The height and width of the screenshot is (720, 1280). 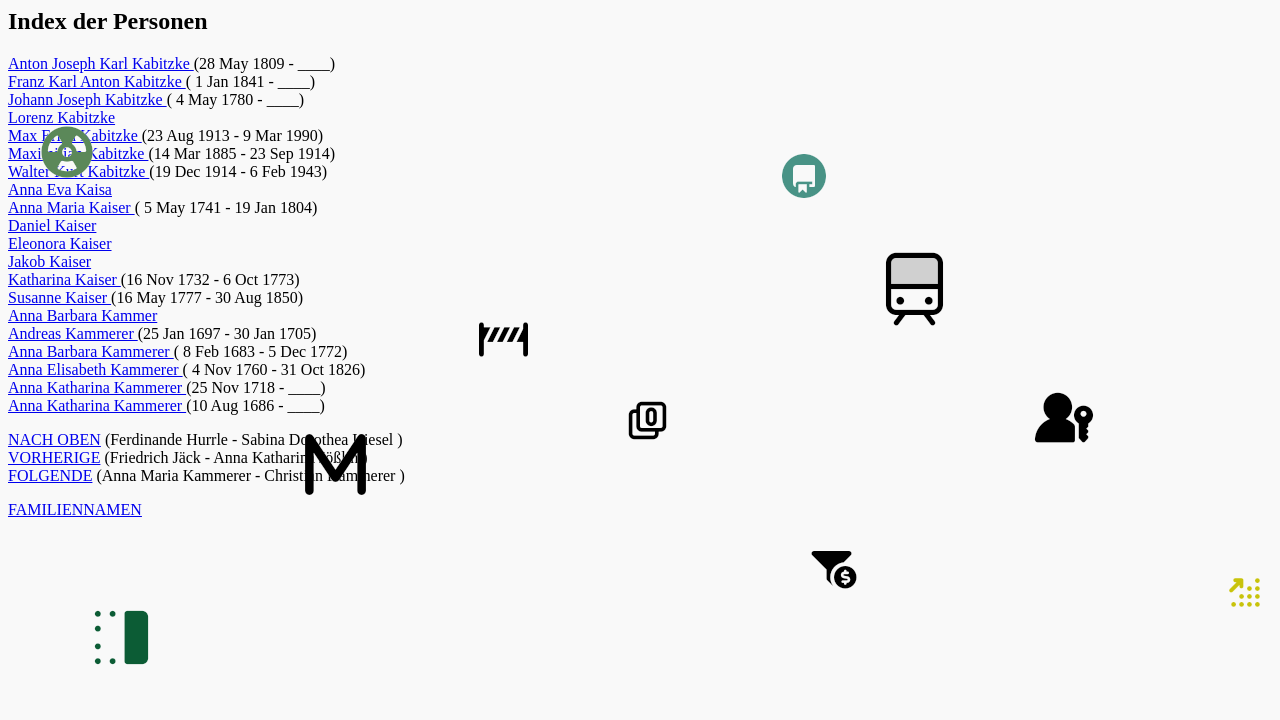 I want to click on indicates a road closure or blocked route, so click(x=503, y=339).